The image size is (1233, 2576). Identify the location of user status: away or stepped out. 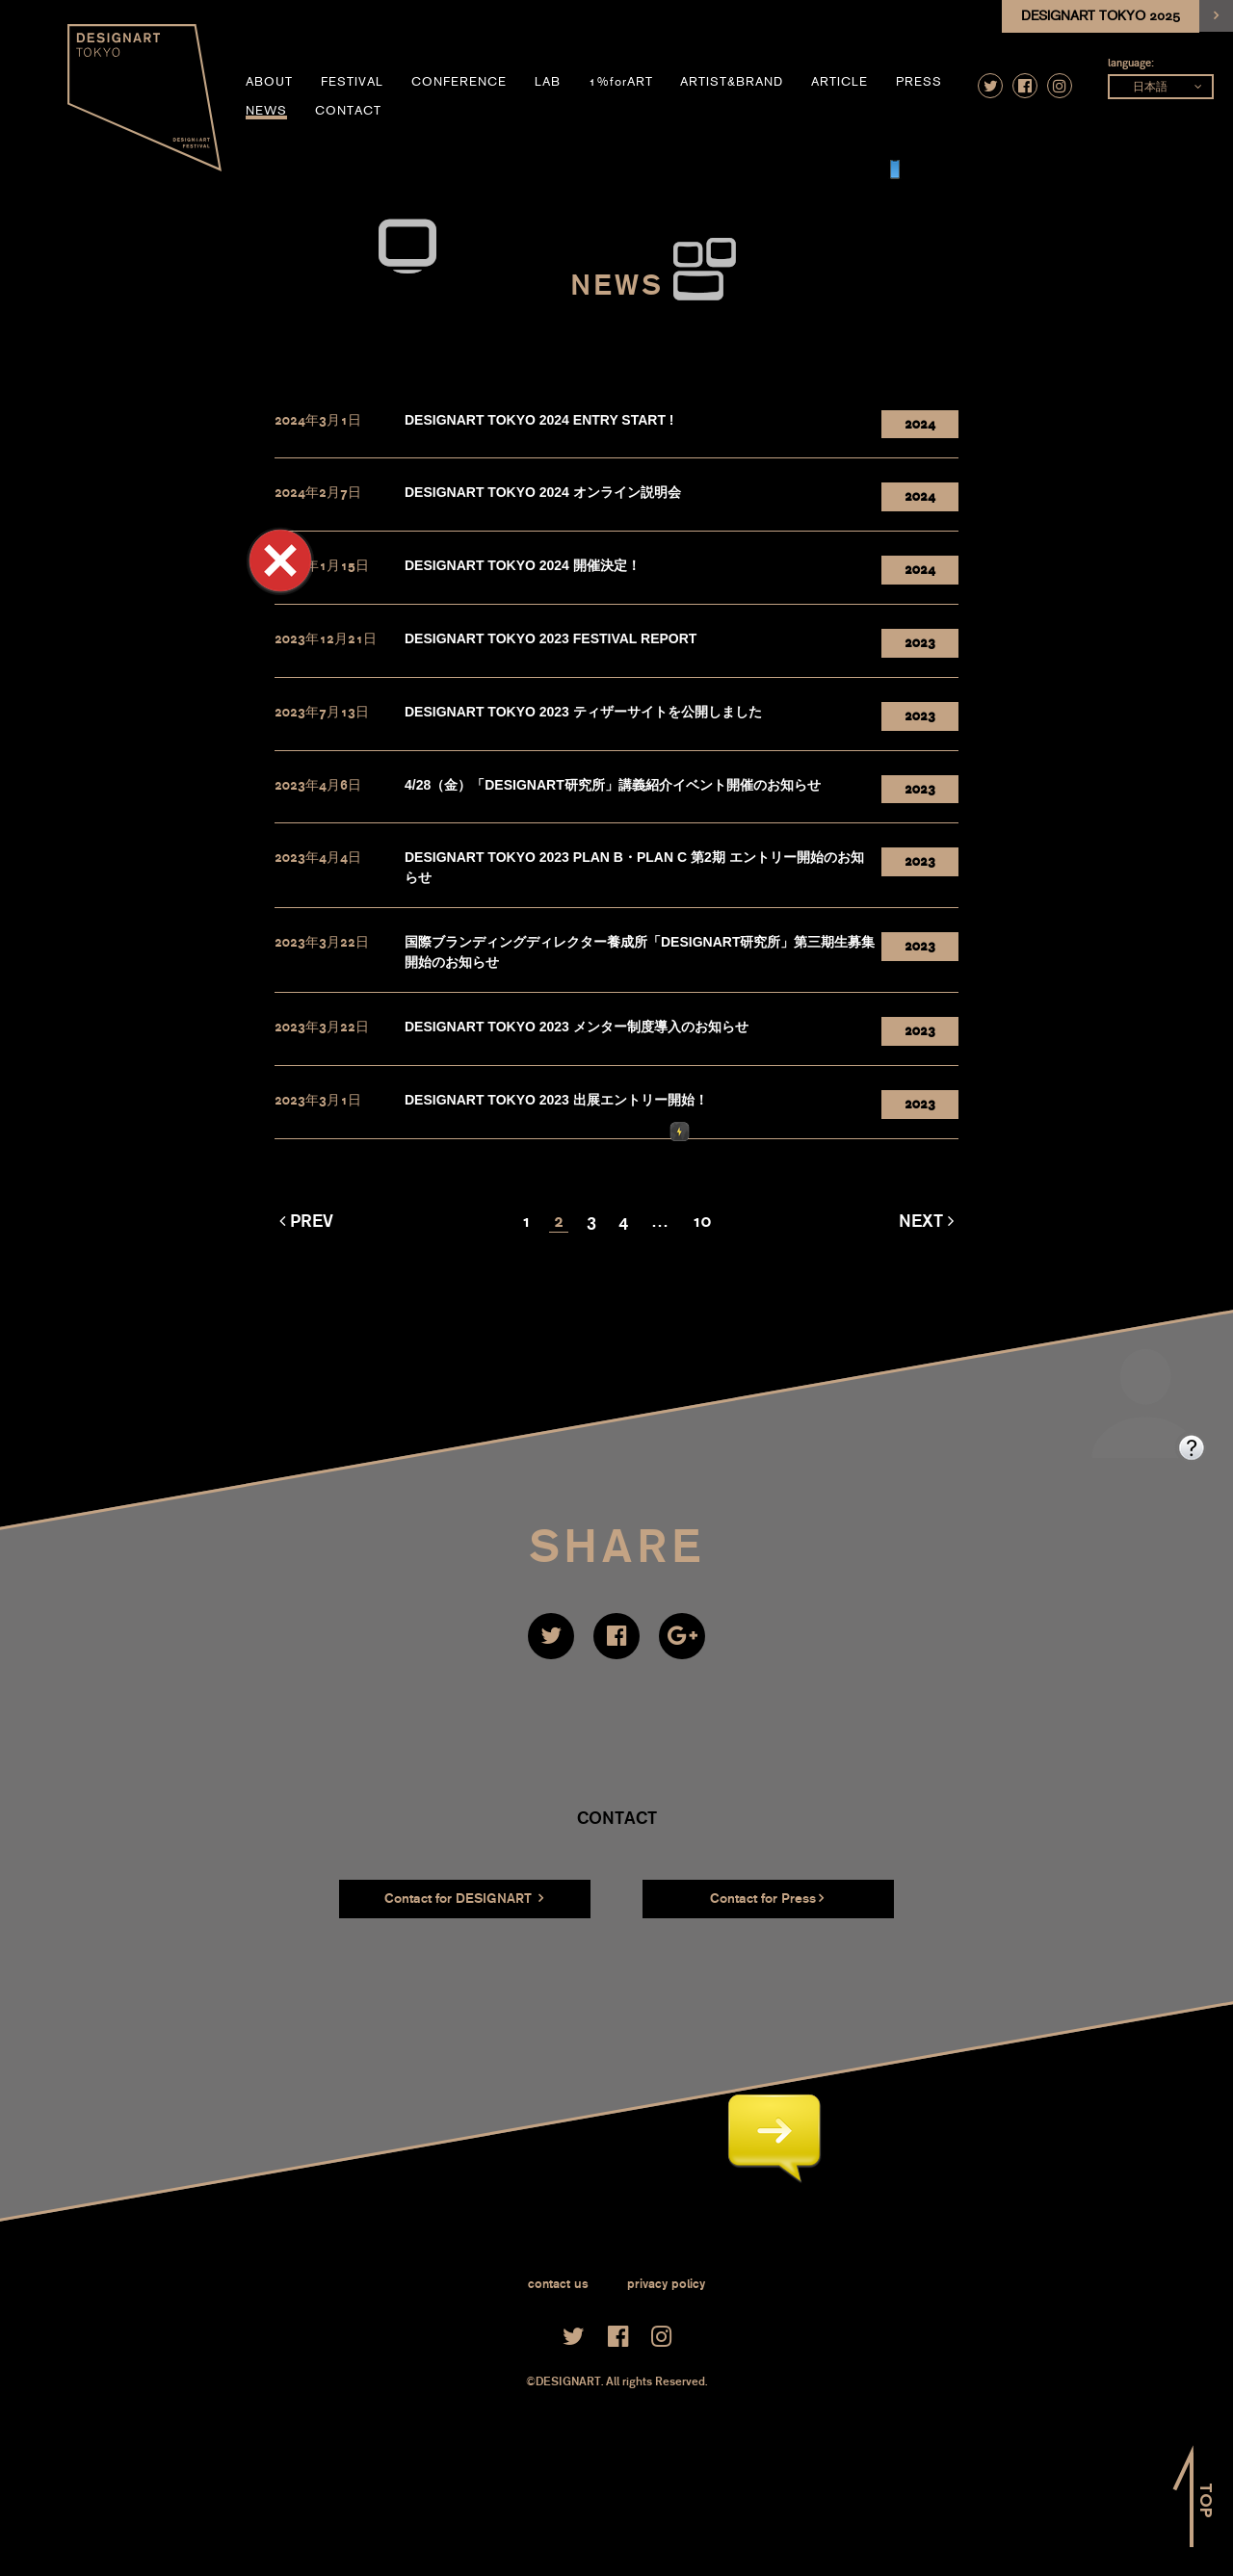
(774, 2137).